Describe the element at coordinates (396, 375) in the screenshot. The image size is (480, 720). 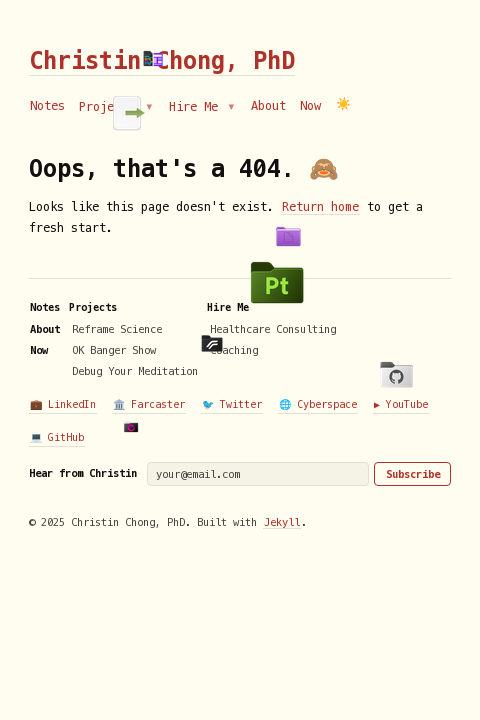
I see `open github repository folder` at that location.